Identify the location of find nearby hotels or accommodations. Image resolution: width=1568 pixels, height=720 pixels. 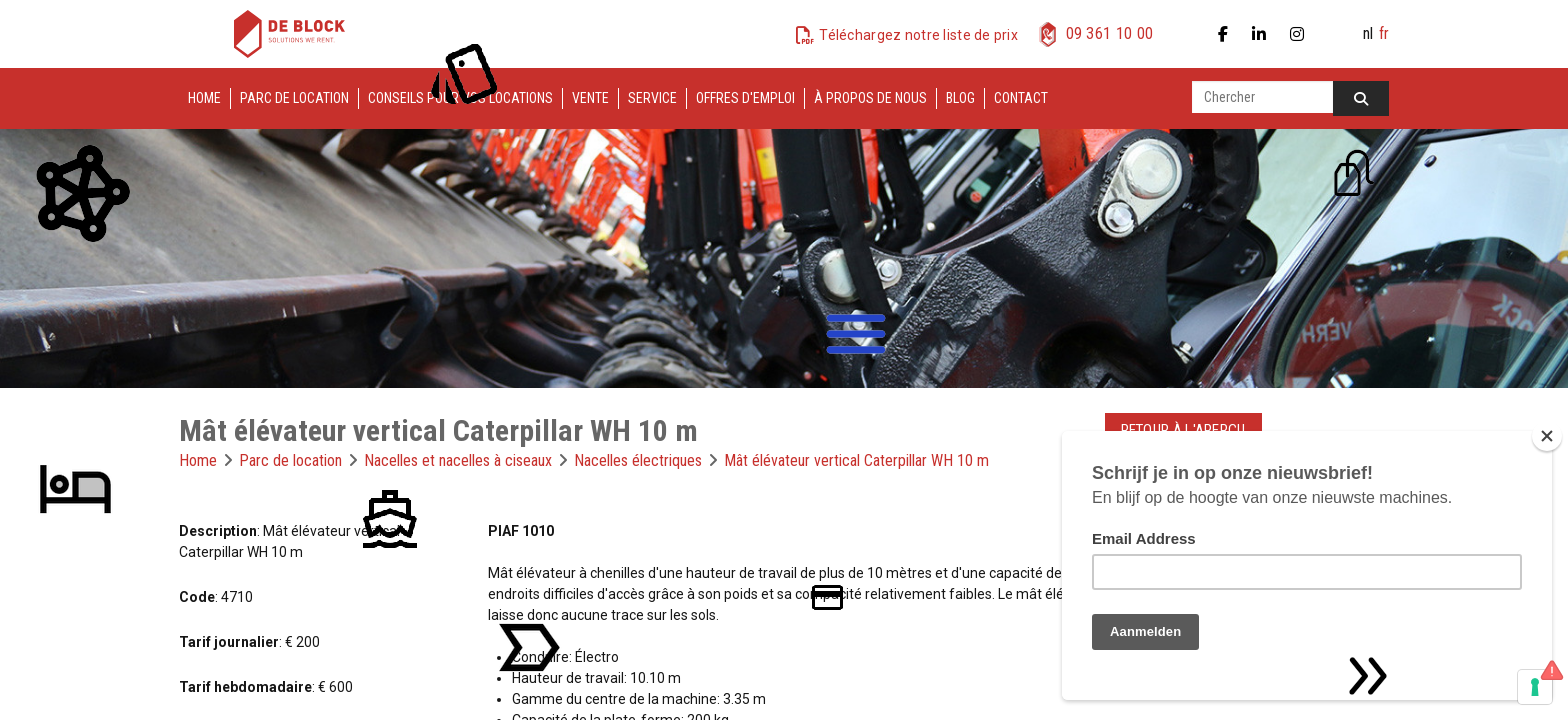
(75, 487).